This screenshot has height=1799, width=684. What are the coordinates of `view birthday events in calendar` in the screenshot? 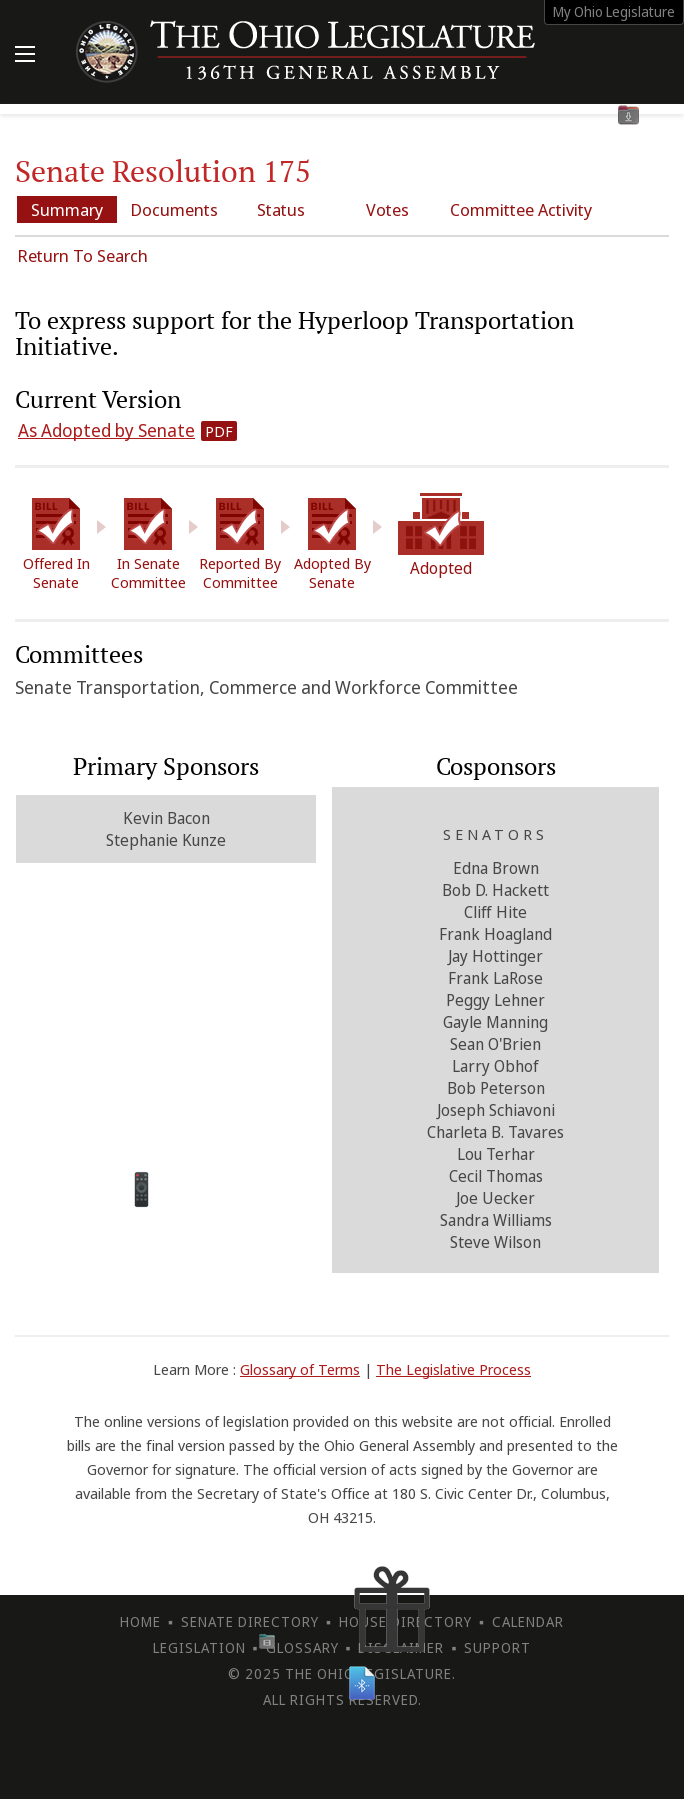 It's located at (392, 1609).